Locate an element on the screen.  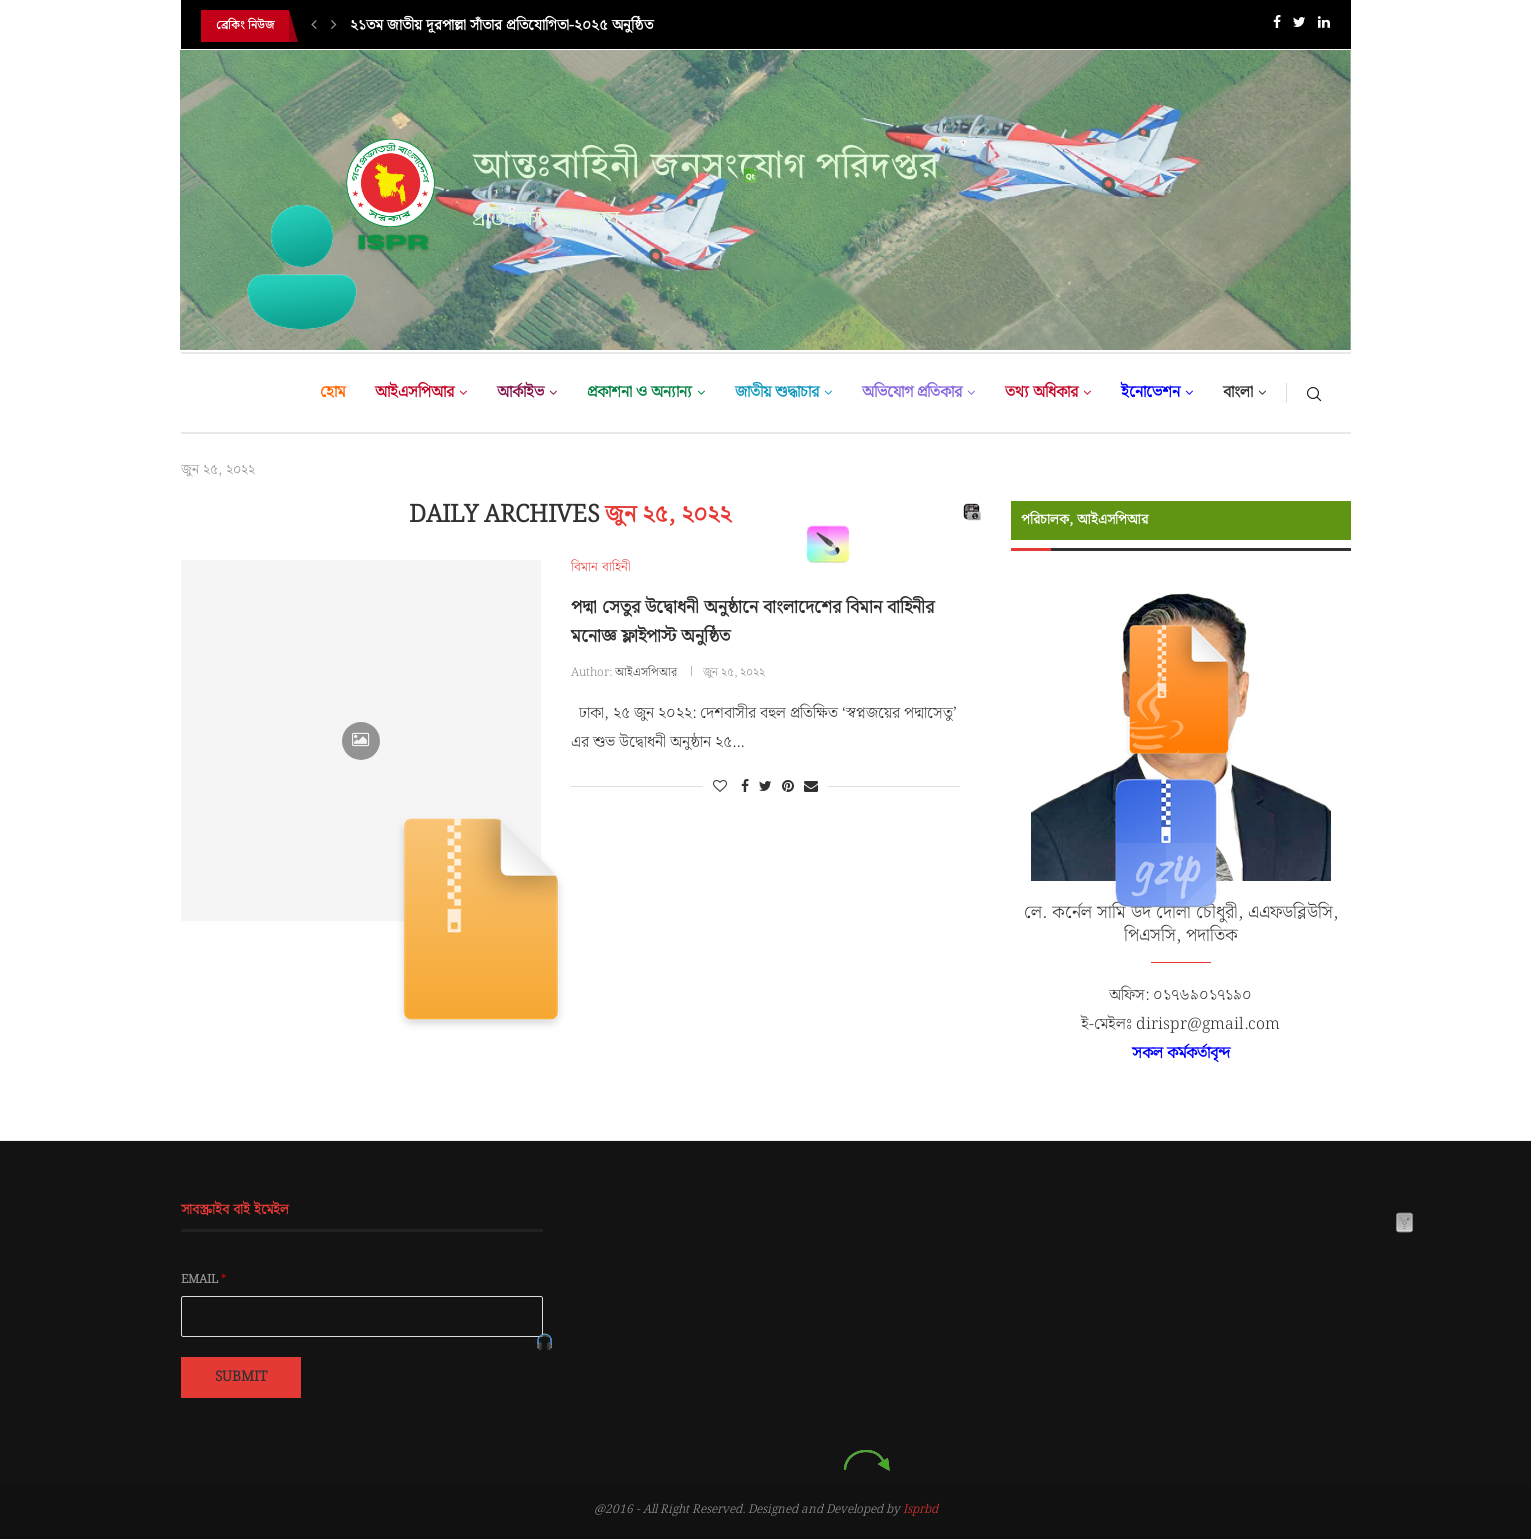
a compressed zip file is located at coordinates (481, 923).